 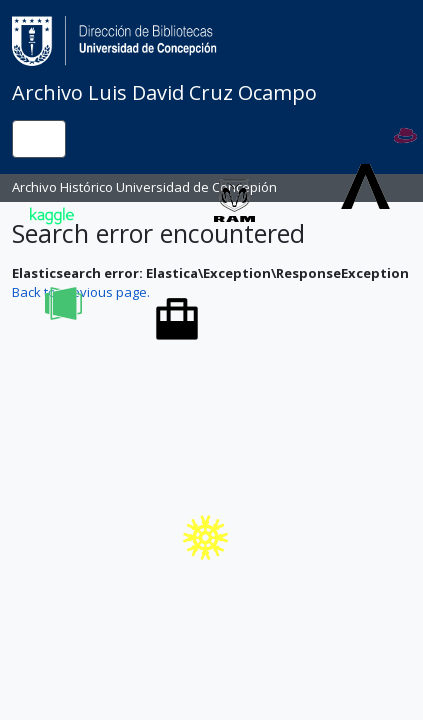 What do you see at coordinates (365, 186) in the screenshot?
I see `visit teratail programming Q&A community` at bounding box center [365, 186].